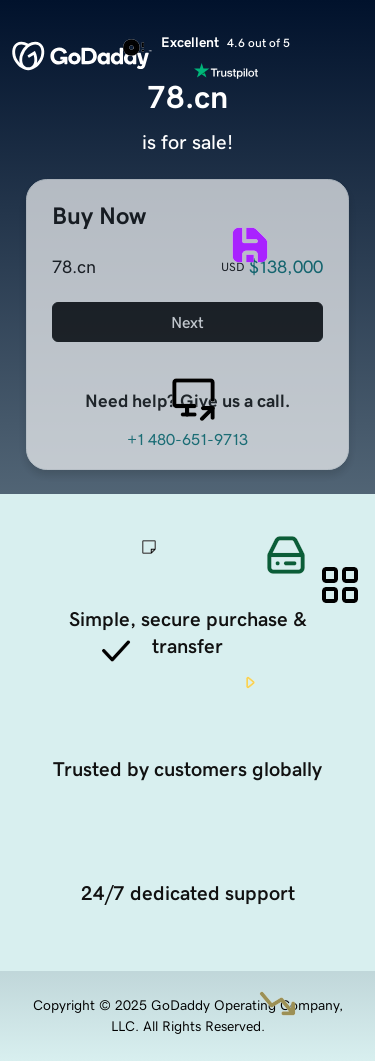 Image resolution: width=375 pixels, height=1061 pixels. I want to click on indicates storage disc is full, so click(133, 47).